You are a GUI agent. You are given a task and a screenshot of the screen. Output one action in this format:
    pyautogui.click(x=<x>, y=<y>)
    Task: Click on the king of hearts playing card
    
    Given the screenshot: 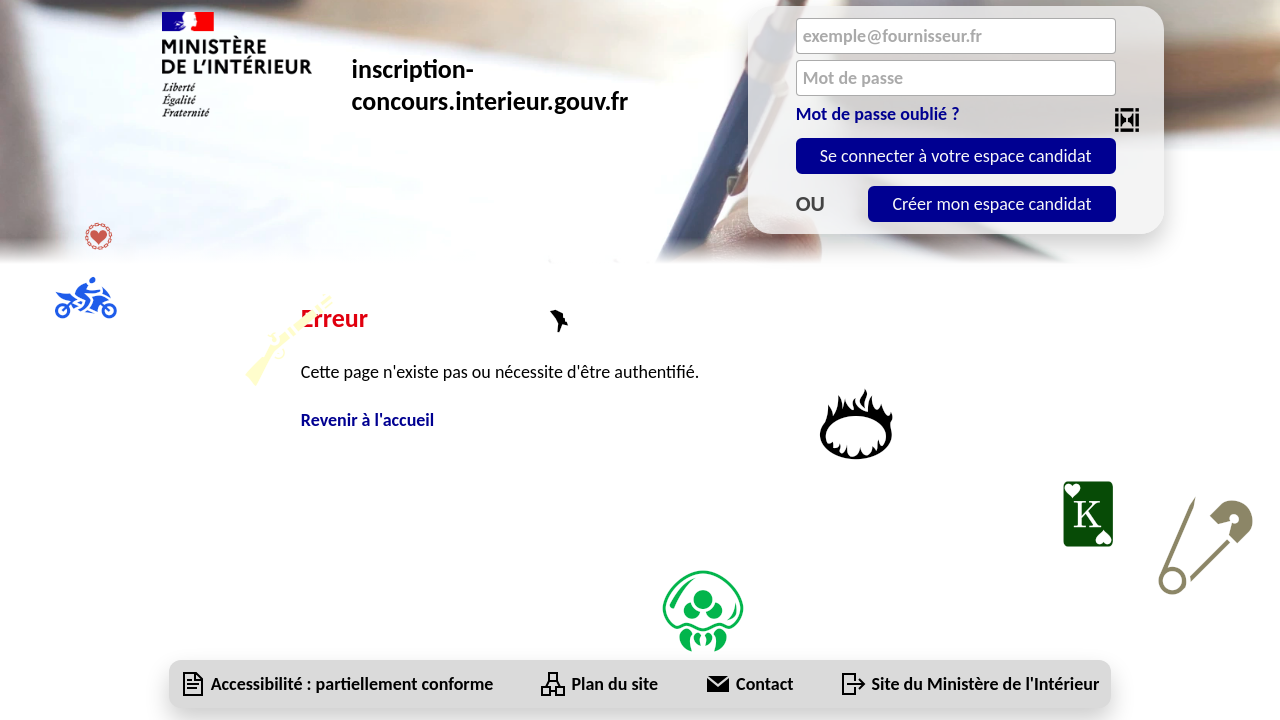 What is the action you would take?
    pyautogui.click(x=1088, y=514)
    